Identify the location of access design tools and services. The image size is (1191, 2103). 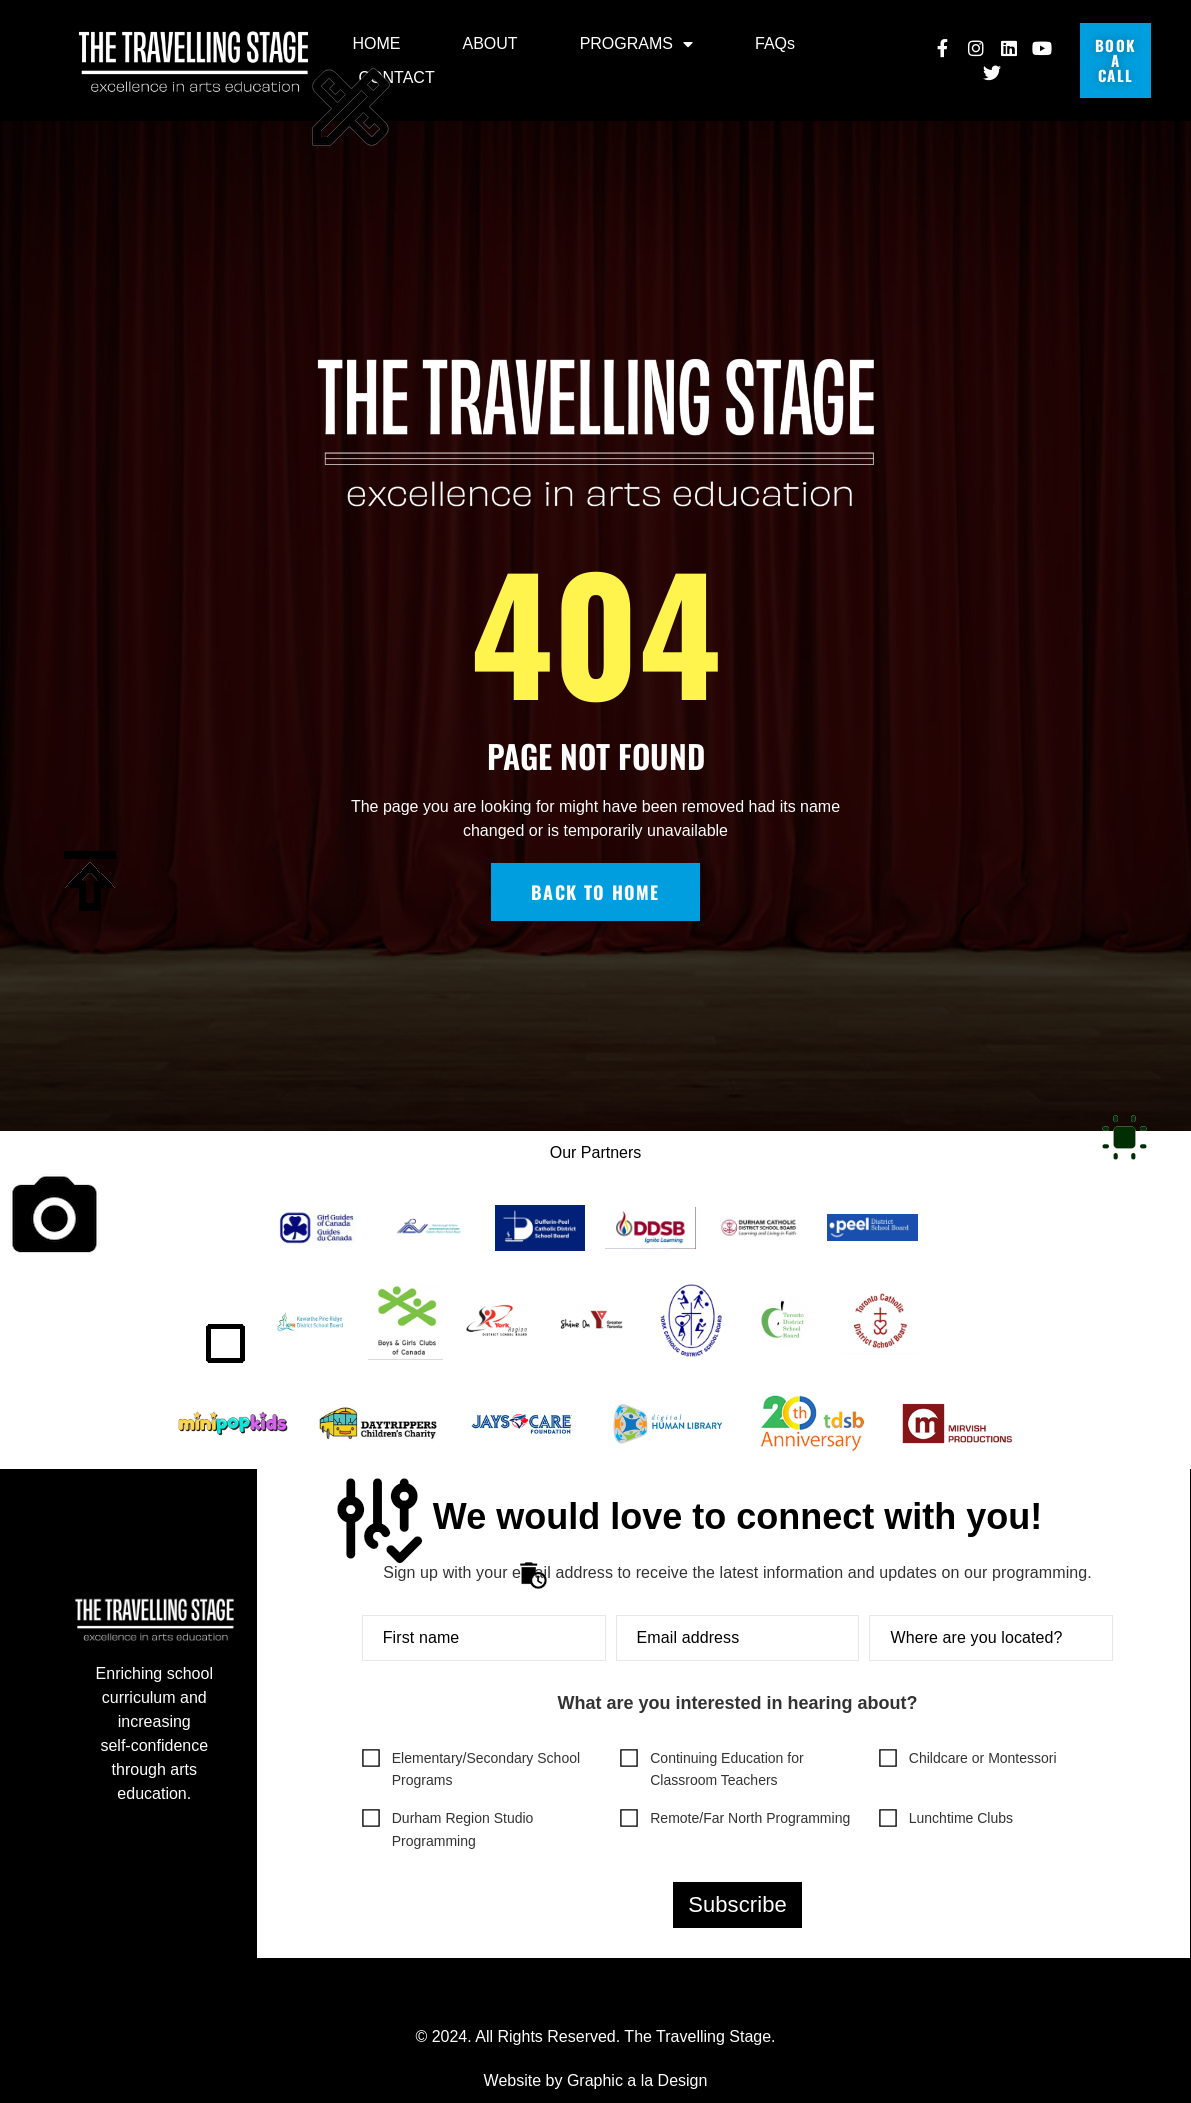
(350, 107).